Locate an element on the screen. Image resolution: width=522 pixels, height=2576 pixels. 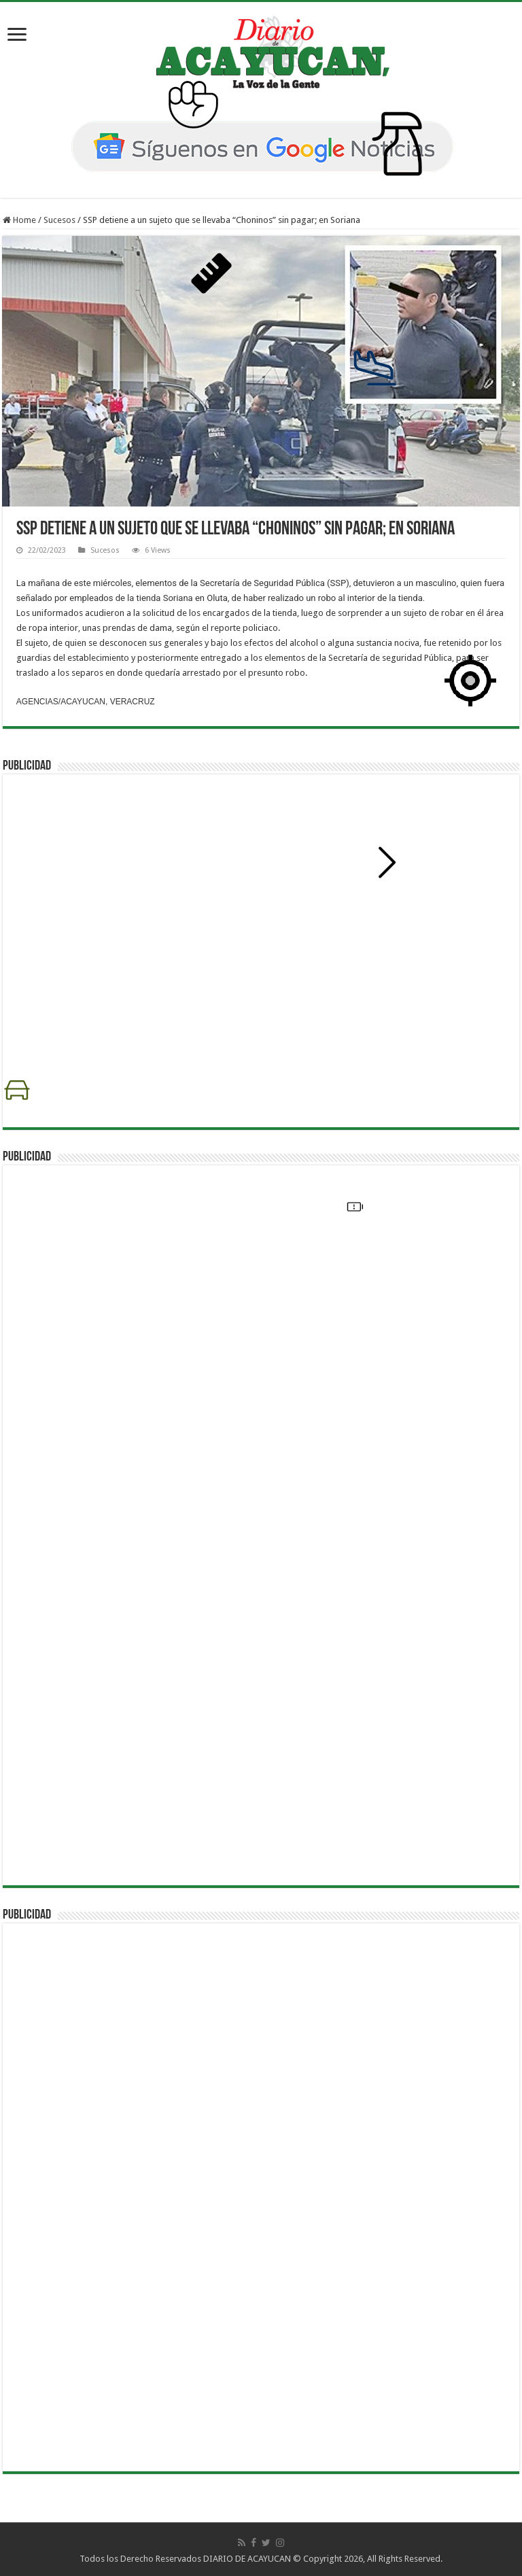
indicates solidarity or support action is located at coordinates (193, 103).